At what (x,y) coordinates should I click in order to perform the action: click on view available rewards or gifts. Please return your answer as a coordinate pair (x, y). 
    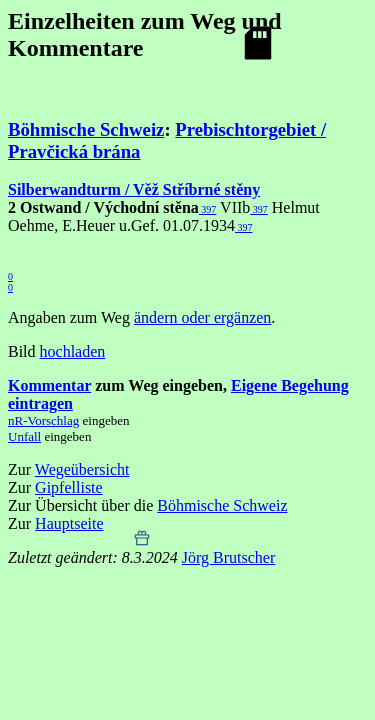
    Looking at the image, I should click on (142, 538).